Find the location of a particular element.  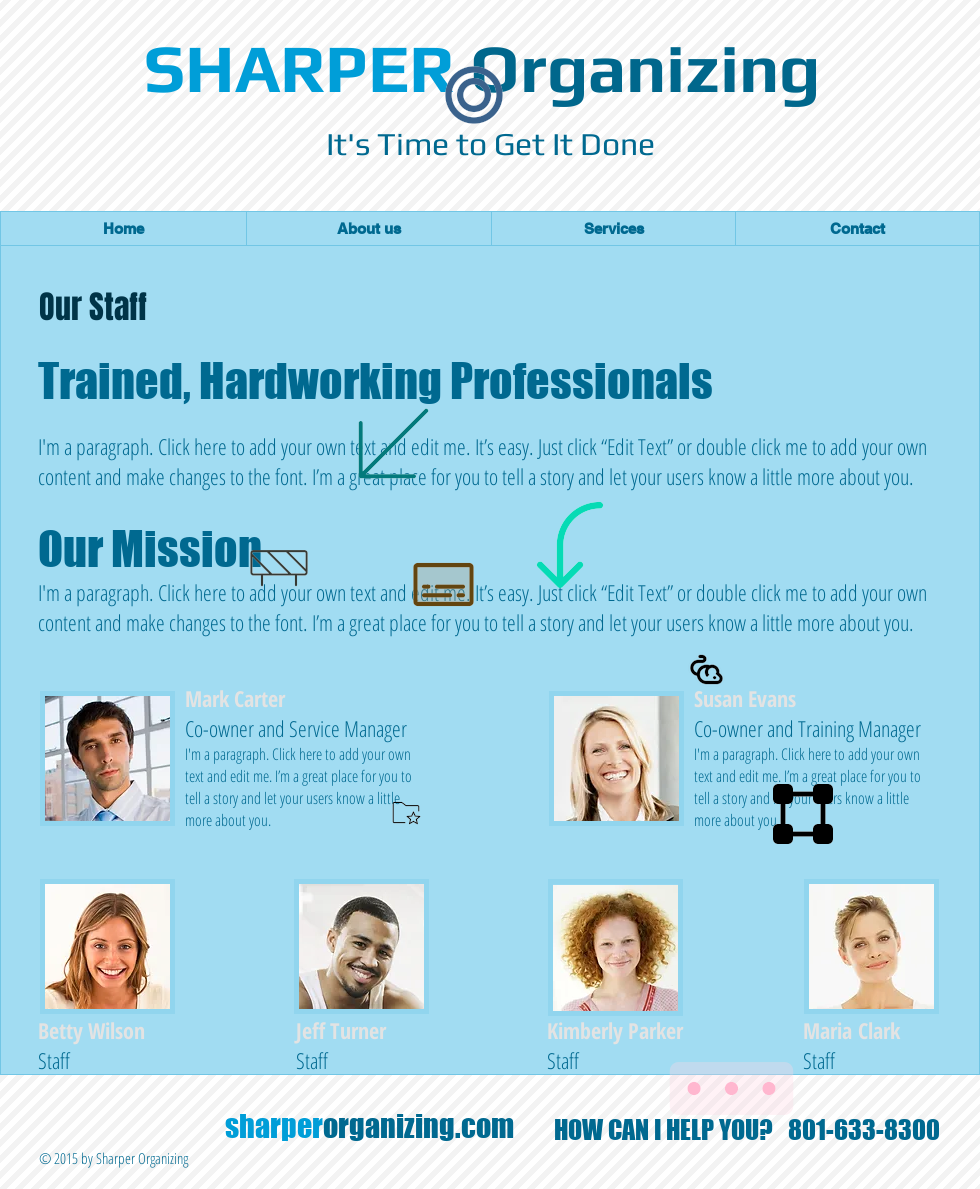

navigate to the bottom-left corner is located at coordinates (393, 443).